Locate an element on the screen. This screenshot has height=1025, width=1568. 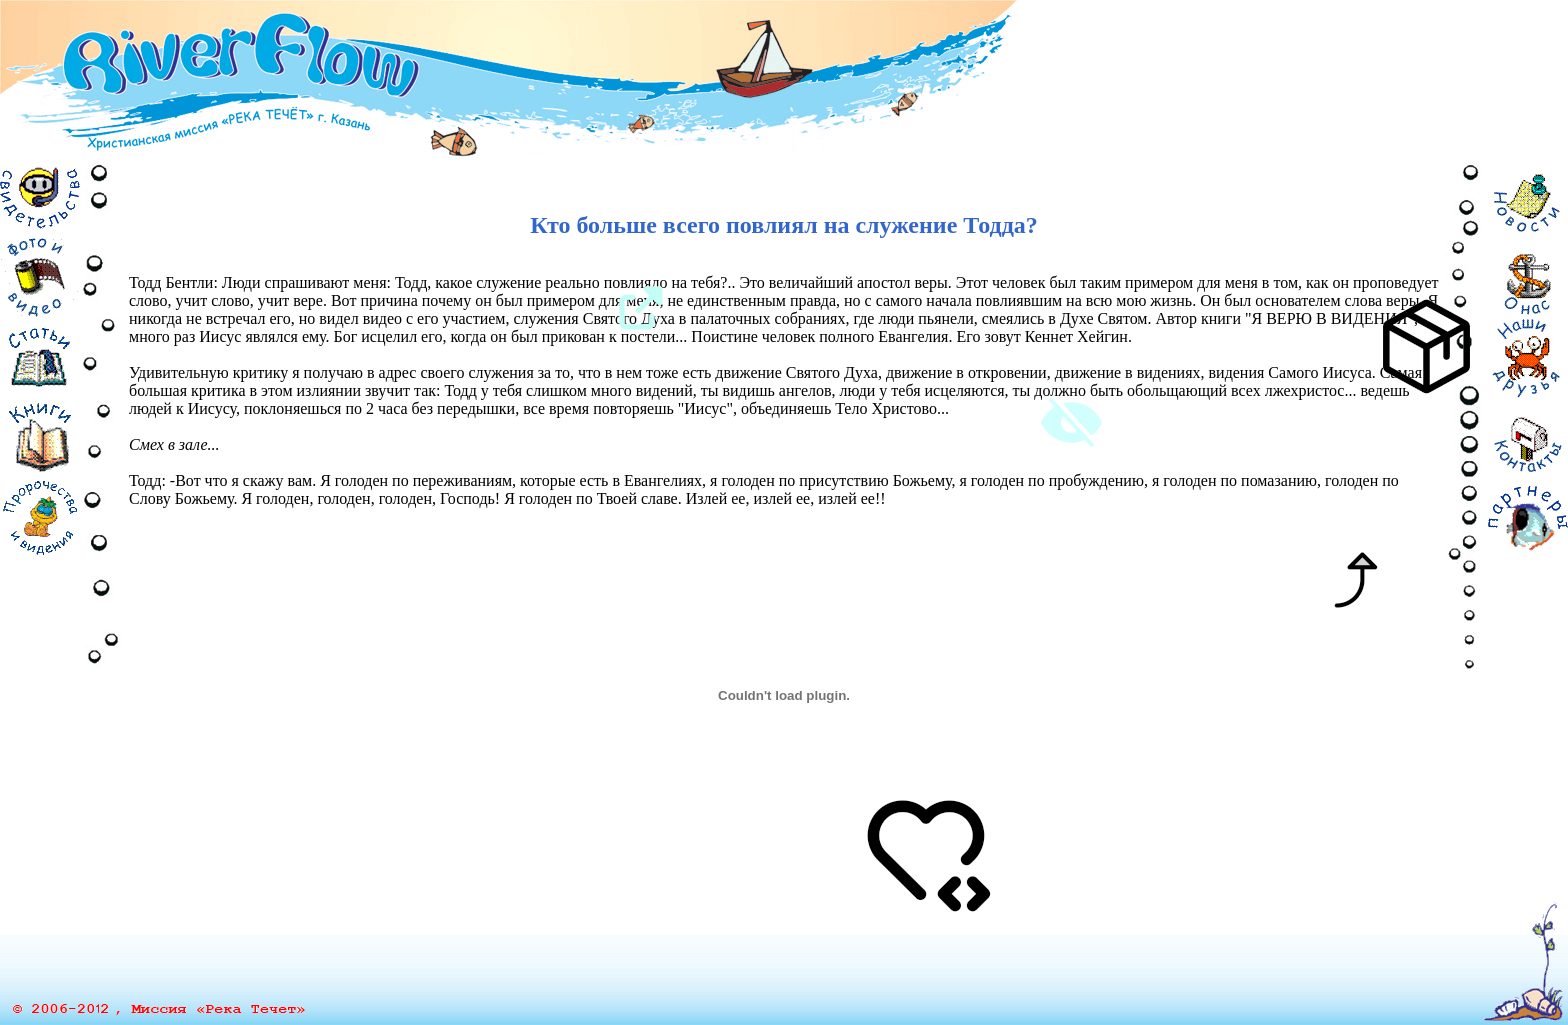
navigate back and up in a menu hierarchy is located at coordinates (1356, 580).